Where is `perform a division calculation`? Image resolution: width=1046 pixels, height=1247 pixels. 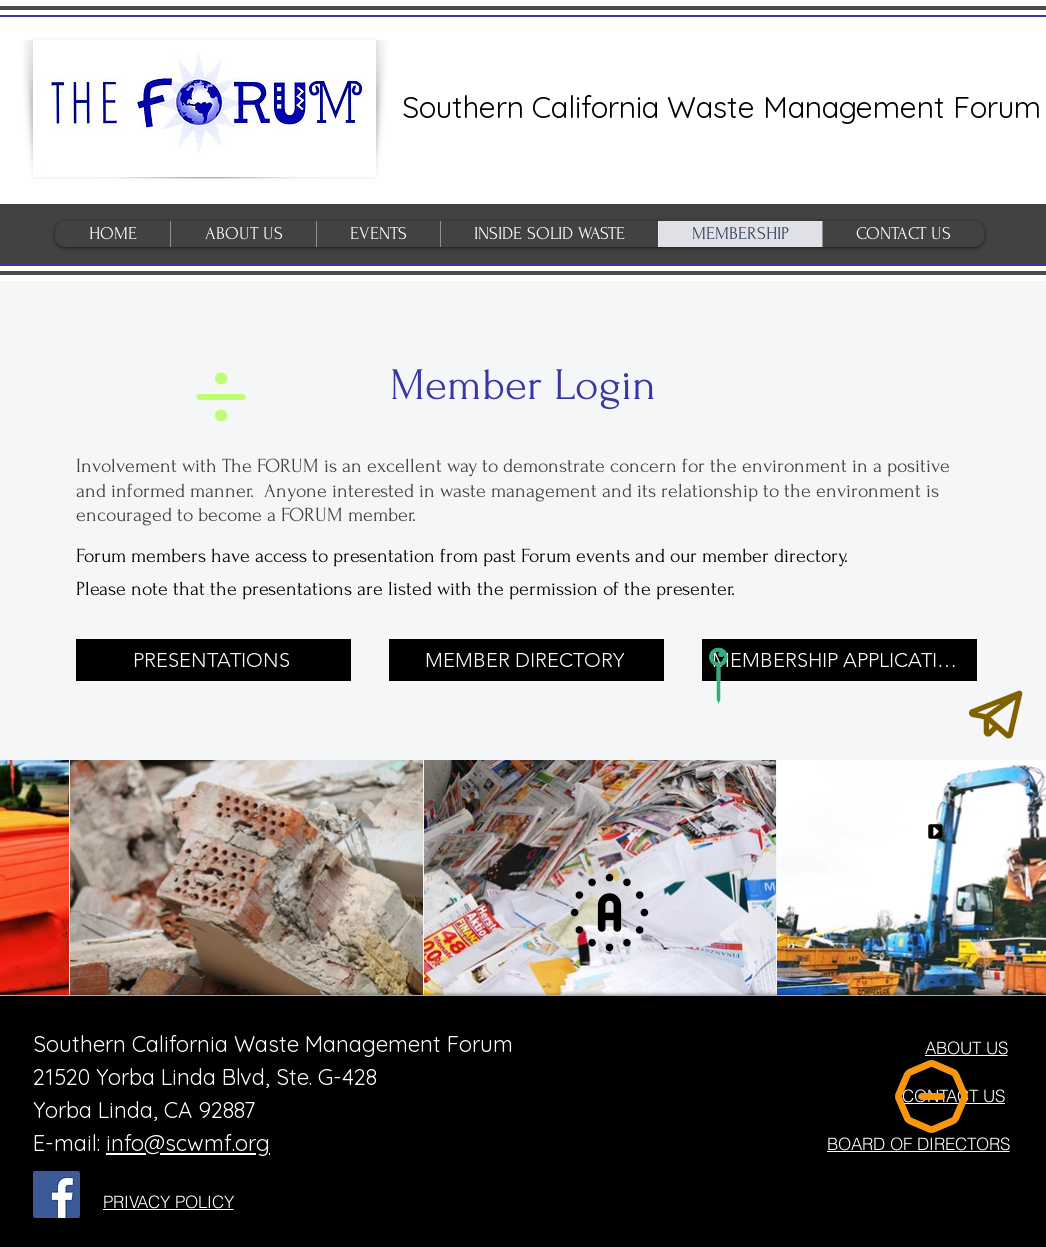 perform a division calculation is located at coordinates (221, 397).